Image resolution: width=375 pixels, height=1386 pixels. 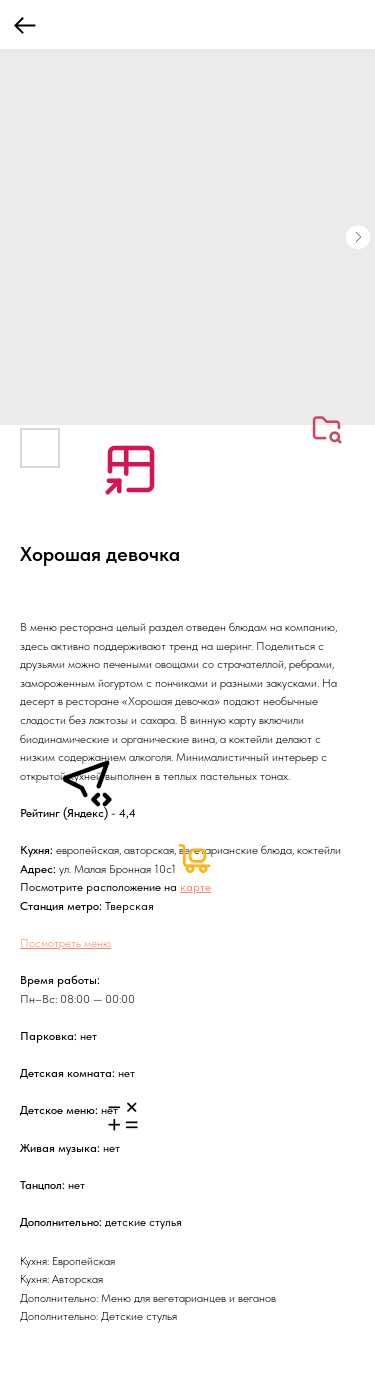 I want to click on access location-based developer tools, so click(x=86, y=783).